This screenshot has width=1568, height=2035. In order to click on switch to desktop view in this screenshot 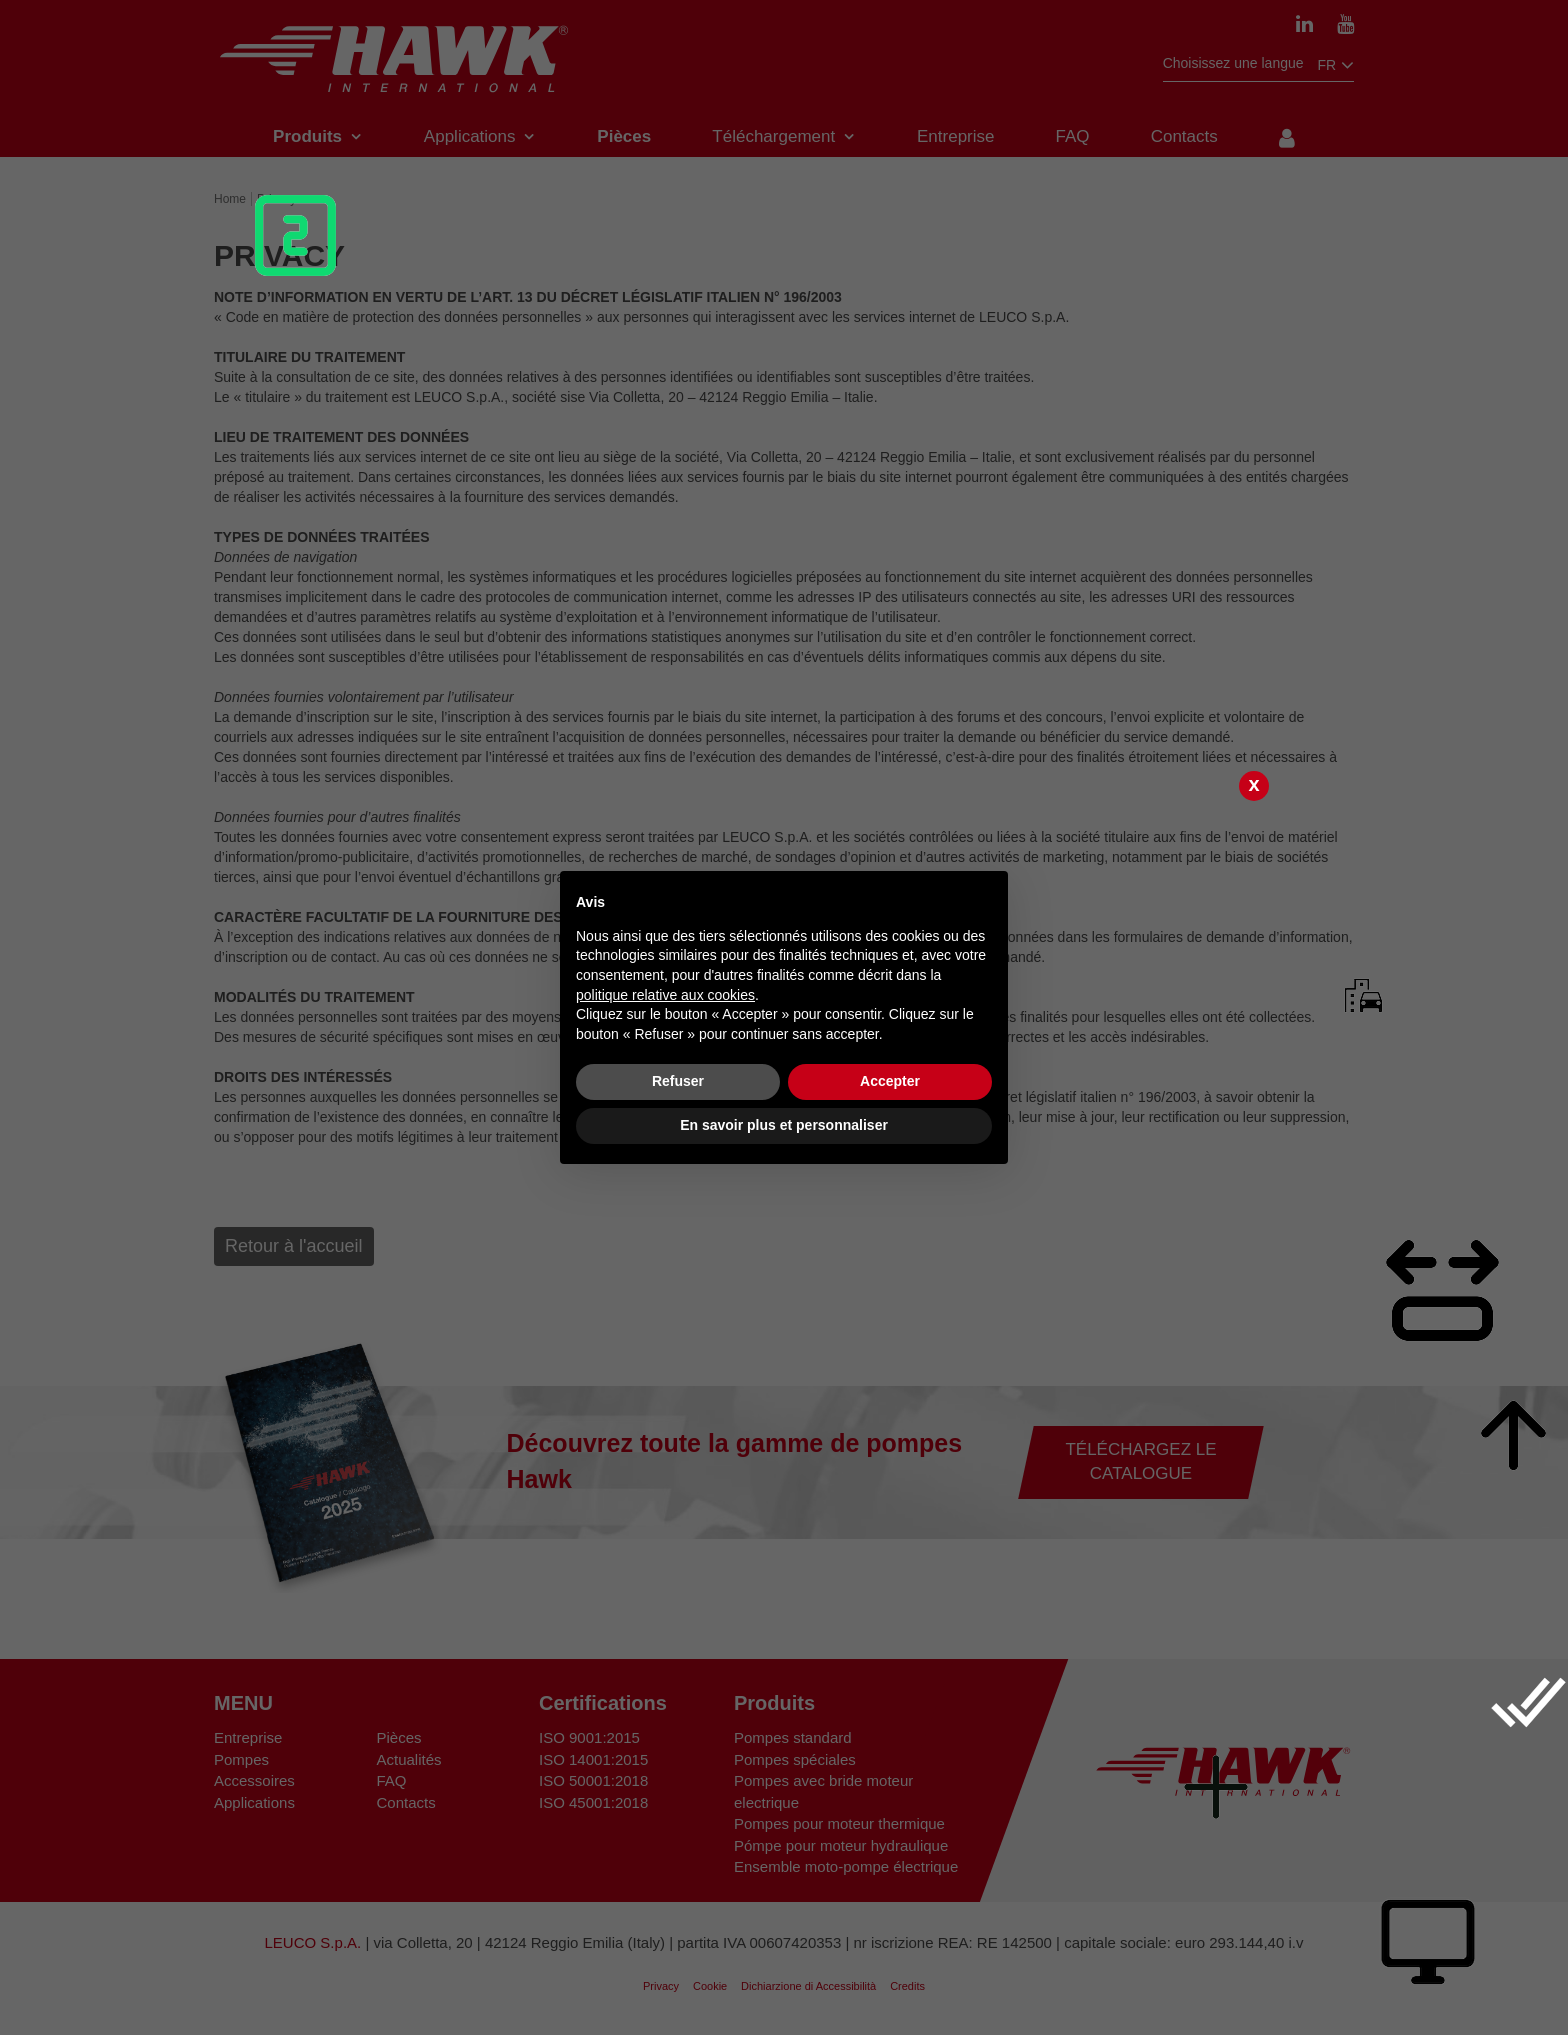, I will do `click(1428, 1942)`.